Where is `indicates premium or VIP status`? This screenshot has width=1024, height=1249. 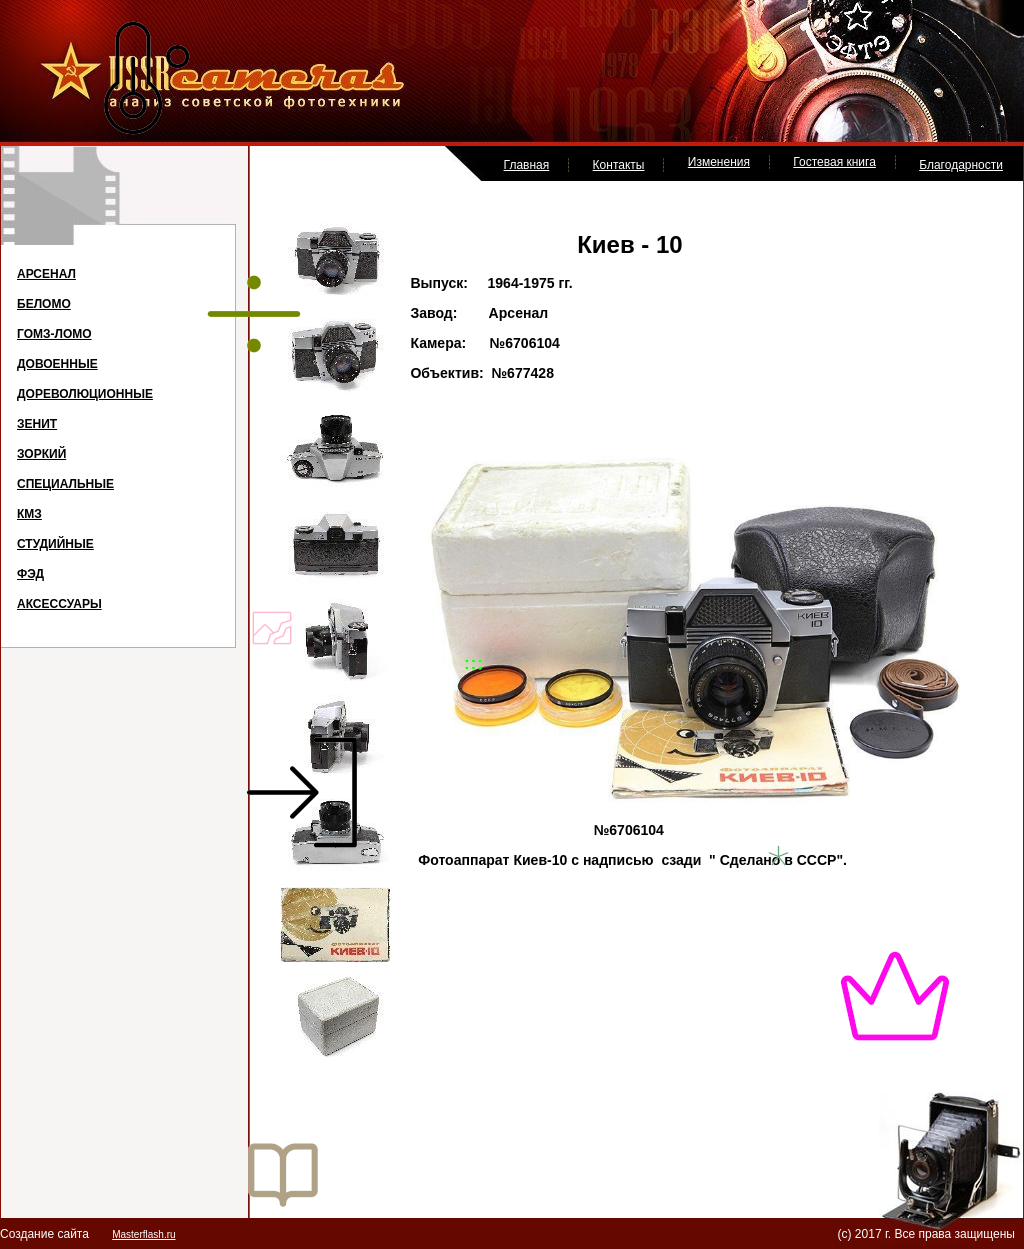 indicates premium or VIP status is located at coordinates (895, 1002).